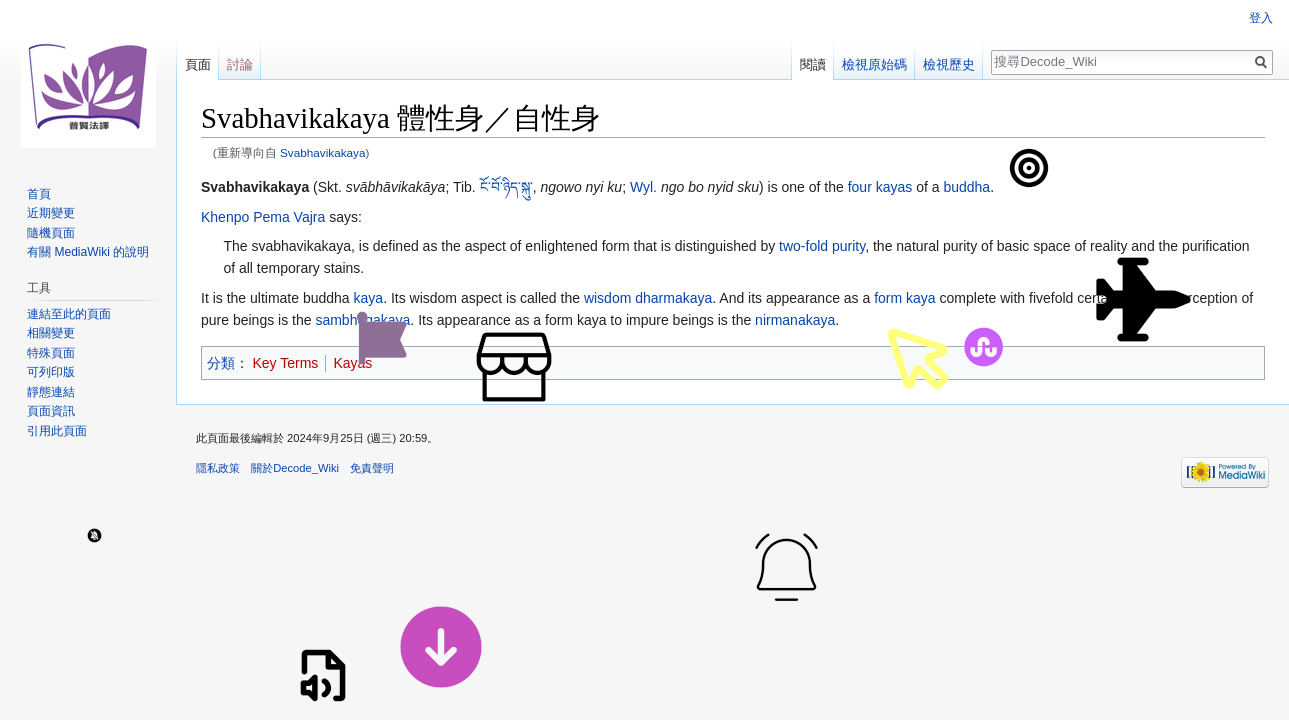 The width and height of the screenshot is (1289, 720). I want to click on browse the online store or marketplace, so click(514, 367).